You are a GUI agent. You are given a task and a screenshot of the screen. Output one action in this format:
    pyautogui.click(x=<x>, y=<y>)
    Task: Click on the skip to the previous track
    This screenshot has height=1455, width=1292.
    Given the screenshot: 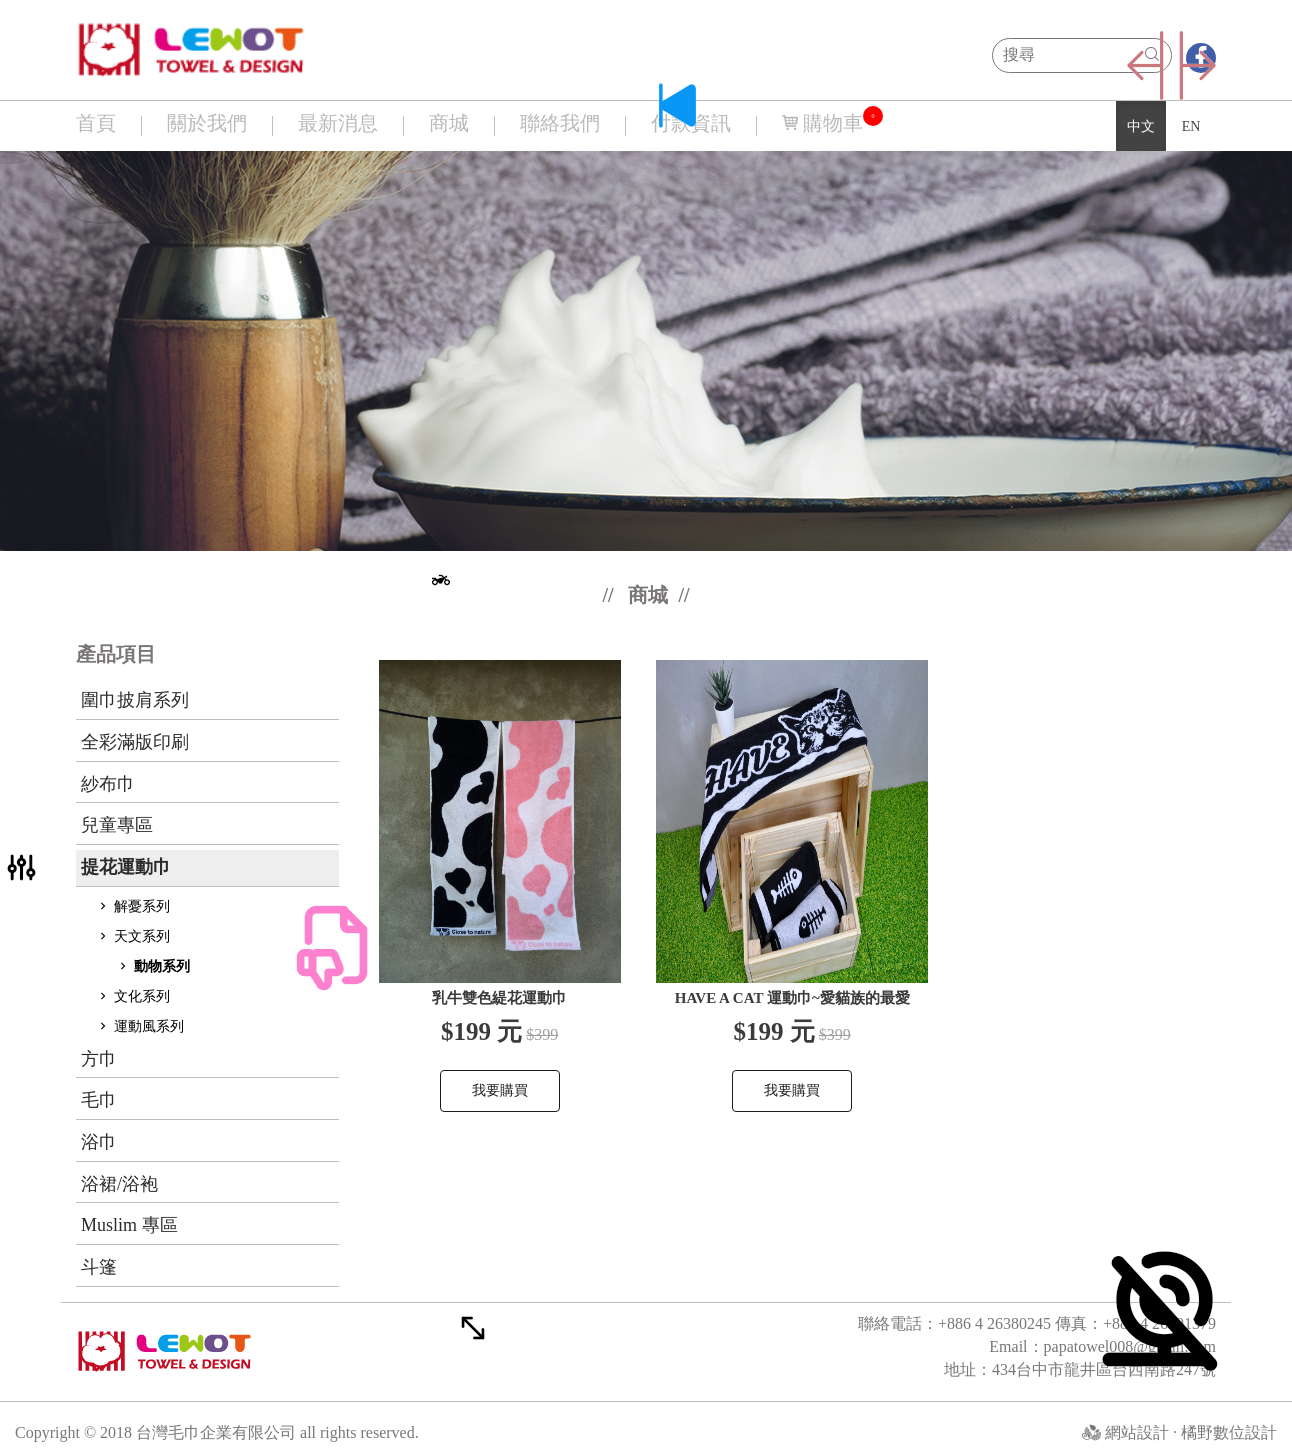 What is the action you would take?
    pyautogui.click(x=677, y=105)
    